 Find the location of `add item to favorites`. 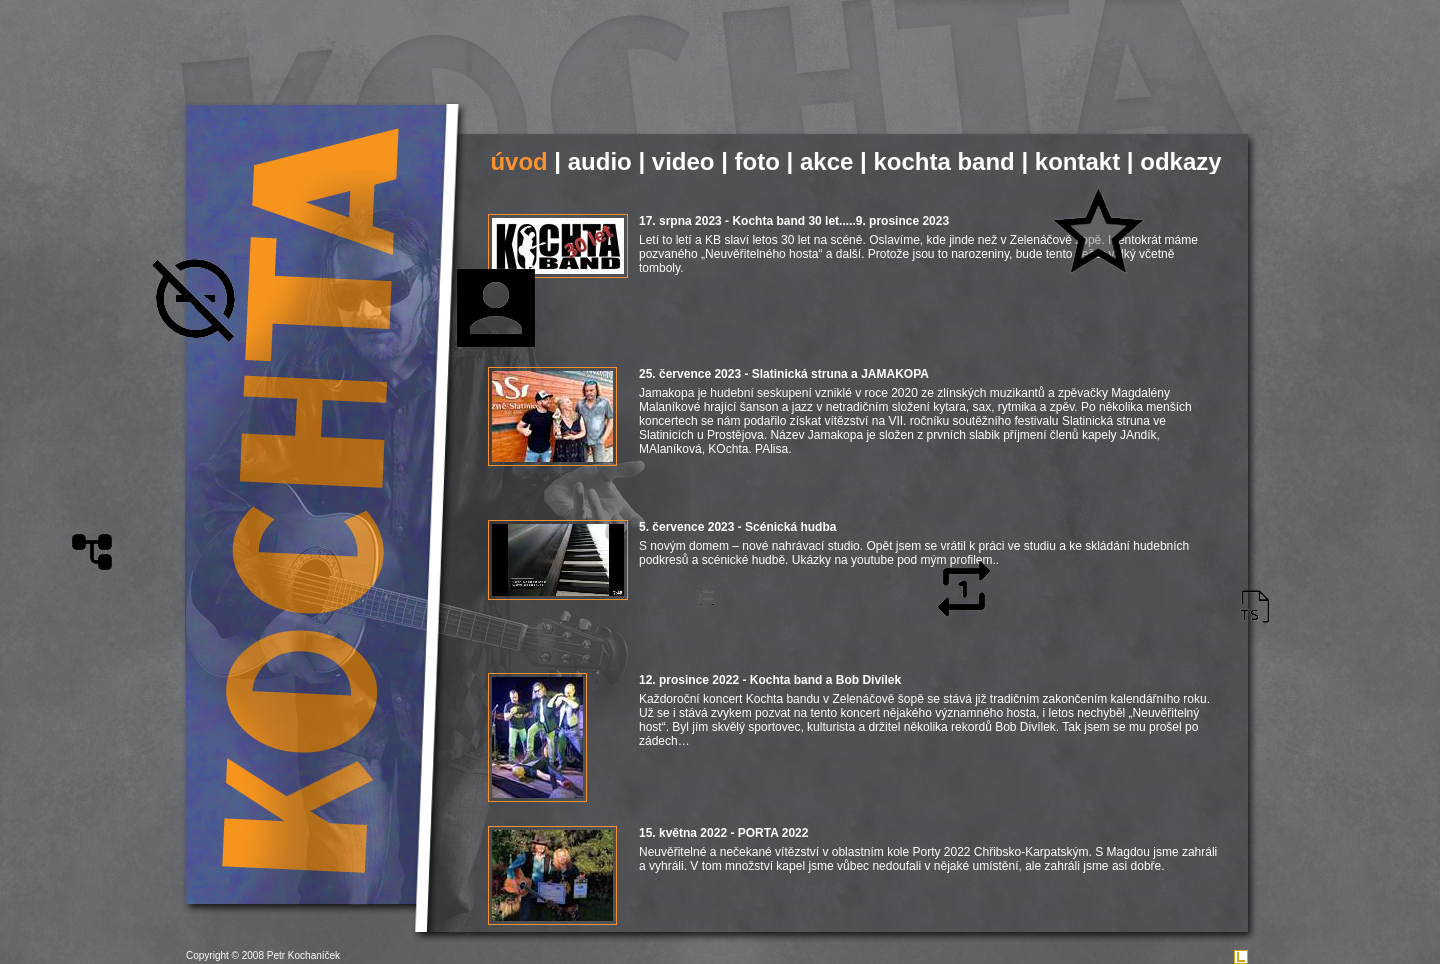

add item to favorites is located at coordinates (1098, 232).